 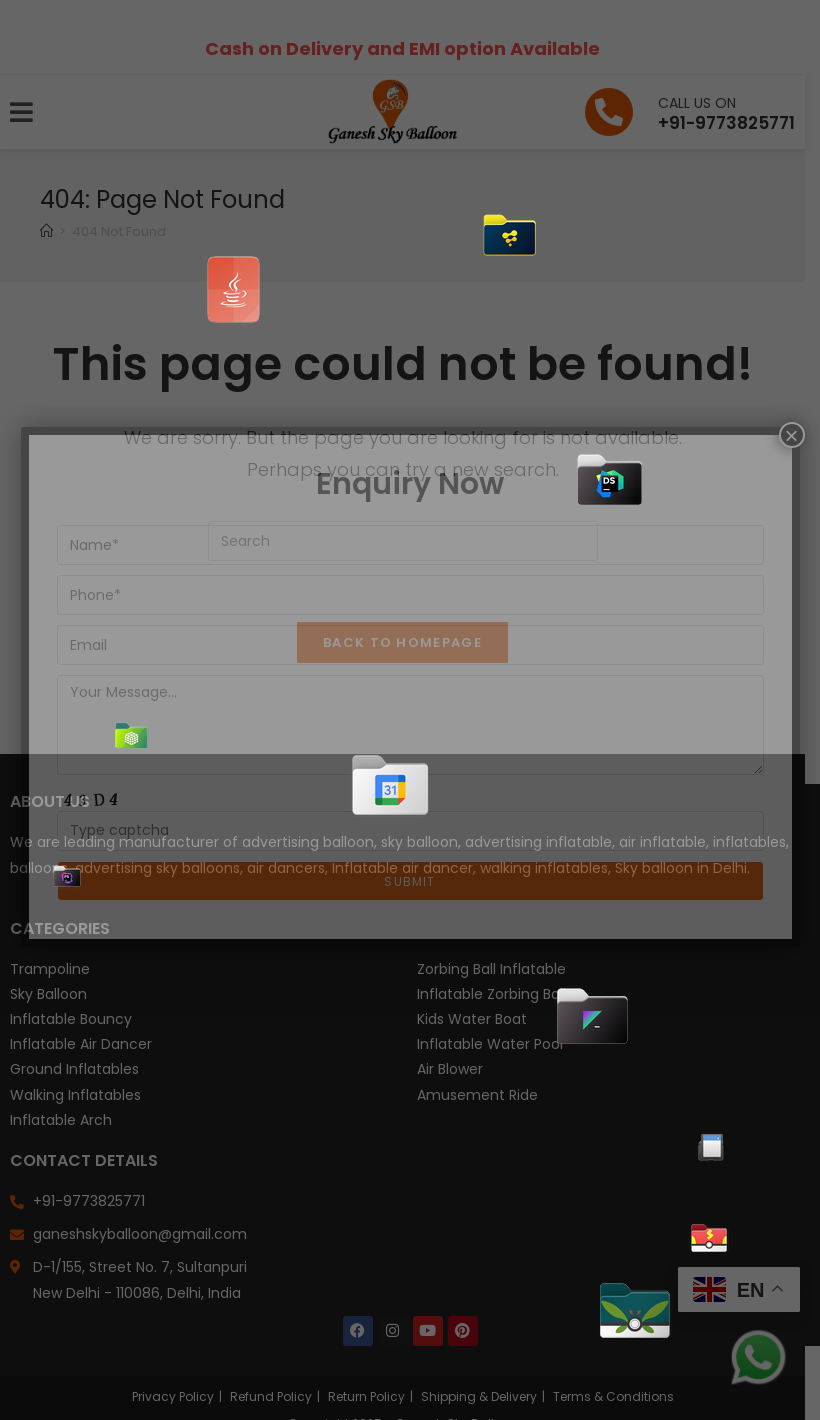 What do you see at coordinates (390, 787) in the screenshot?
I see `open folder containing google calendar files` at bounding box center [390, 787].